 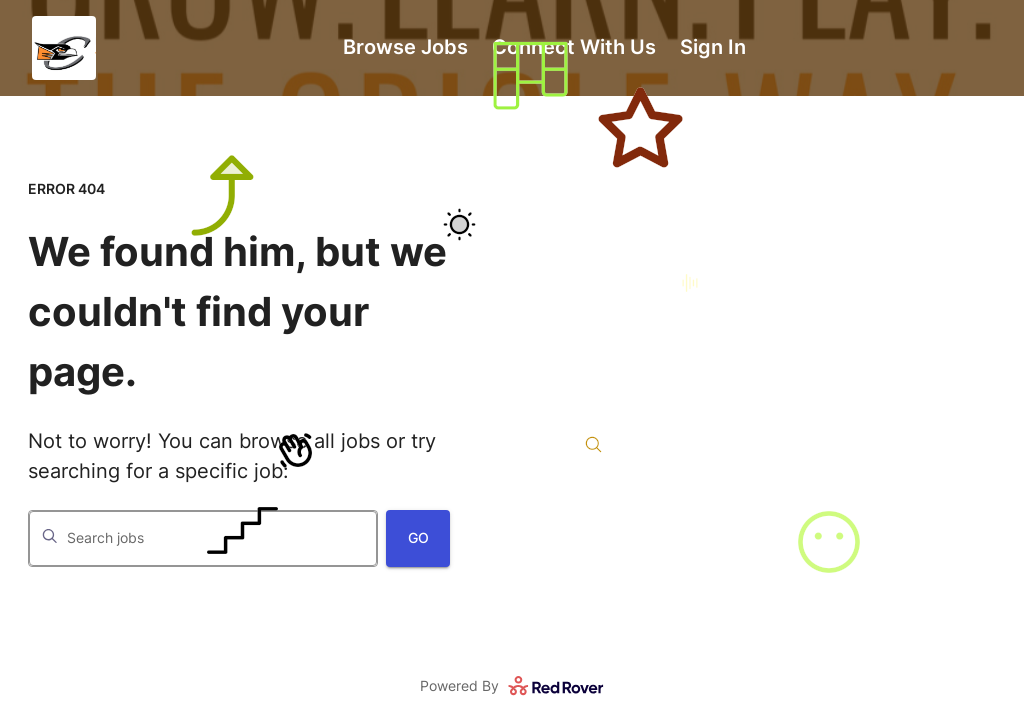 I want to click on audio waveform or sound visualization, so click(x=690, y=283).